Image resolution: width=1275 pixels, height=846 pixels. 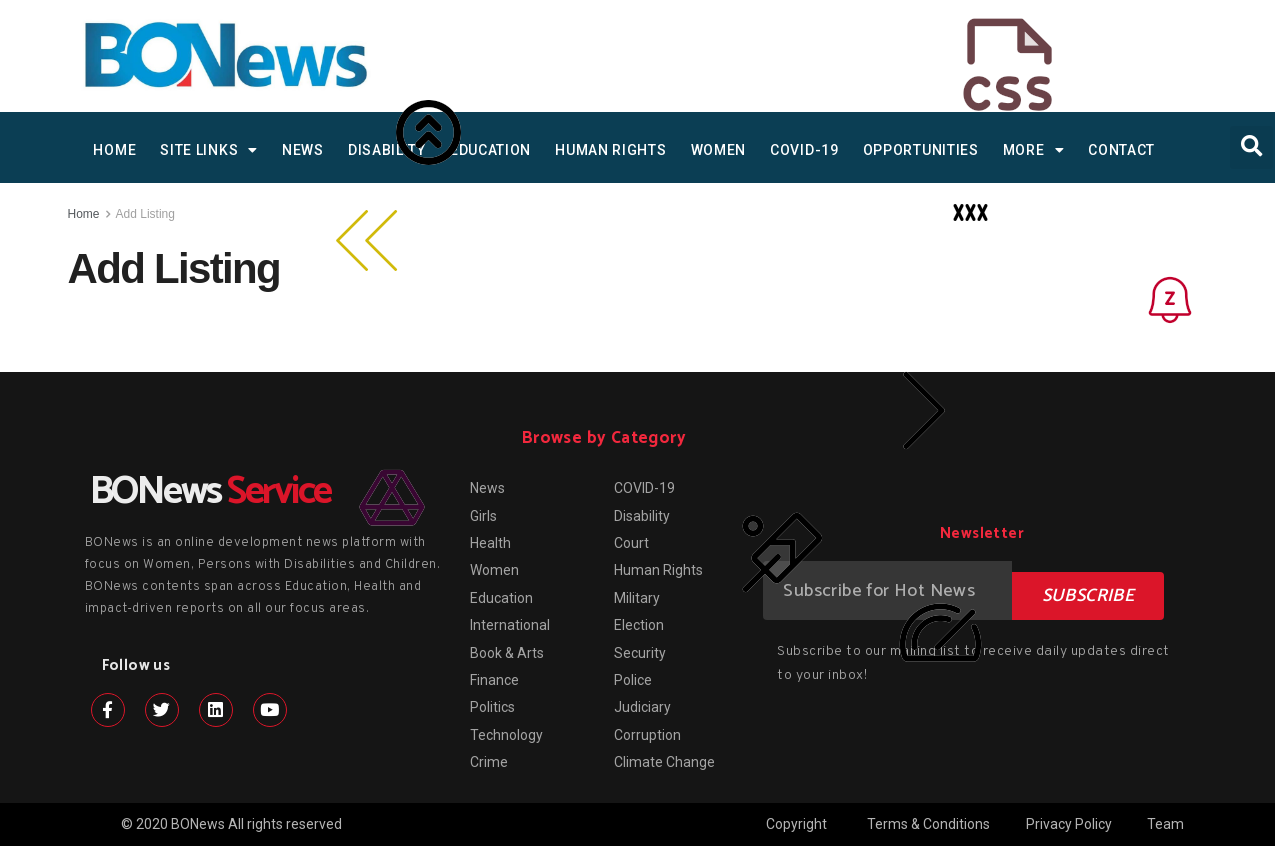 I want to click on indicates adult or mature content rating, so click(x=970, y=212).